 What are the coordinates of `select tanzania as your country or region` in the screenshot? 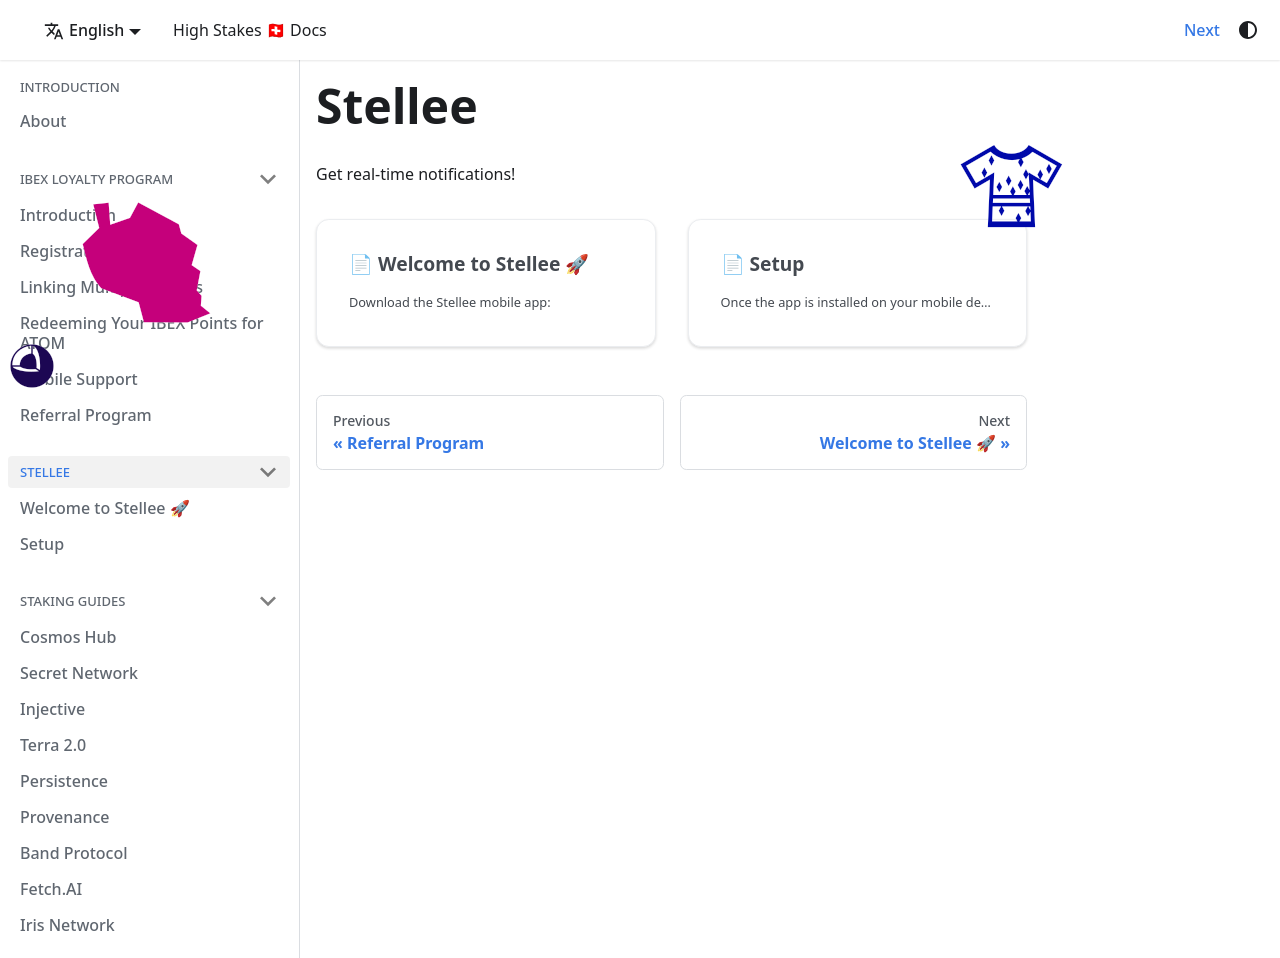 It's located at (146, 262).